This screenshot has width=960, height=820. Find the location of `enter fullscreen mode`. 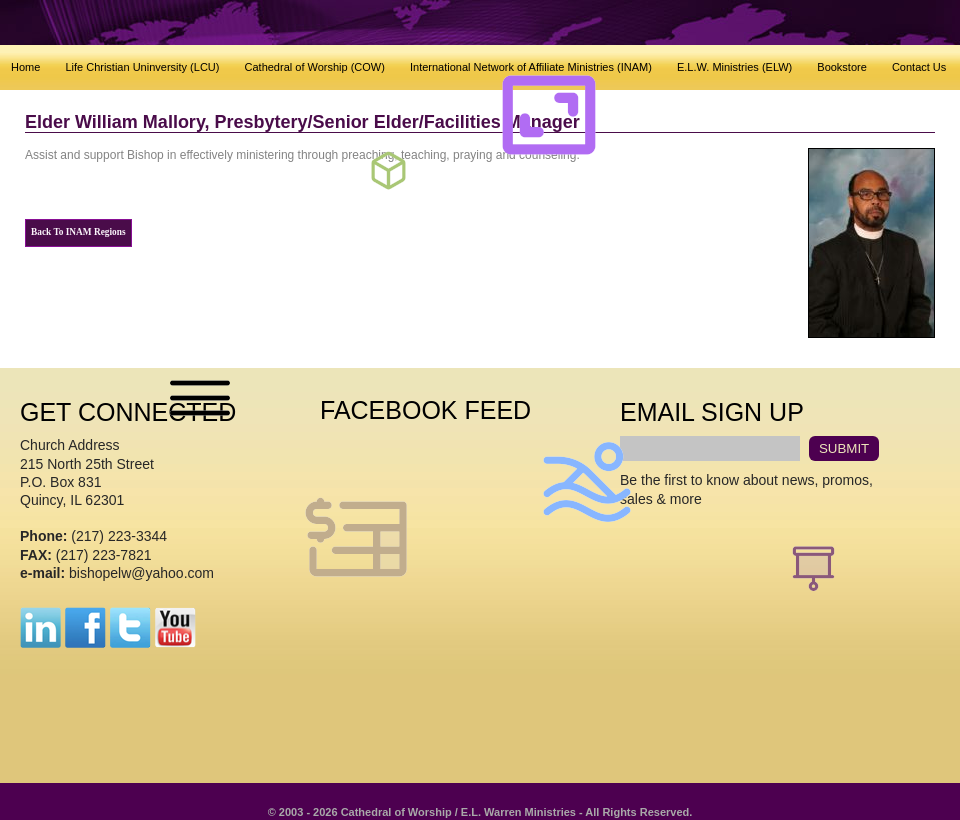

enter fullscreen mode is located at coordinates (549, 115).